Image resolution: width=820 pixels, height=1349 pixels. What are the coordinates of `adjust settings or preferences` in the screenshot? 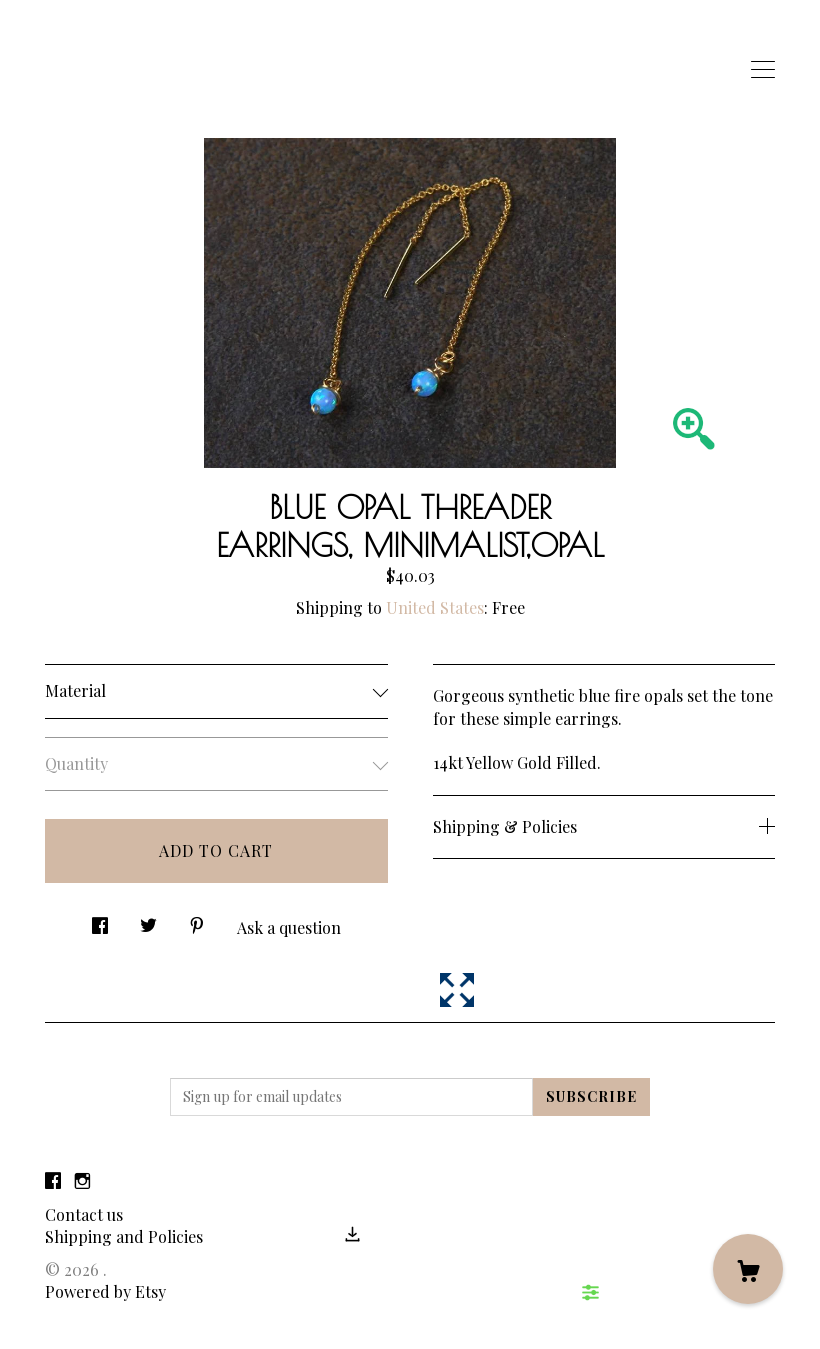 It's located at (590, 1292).